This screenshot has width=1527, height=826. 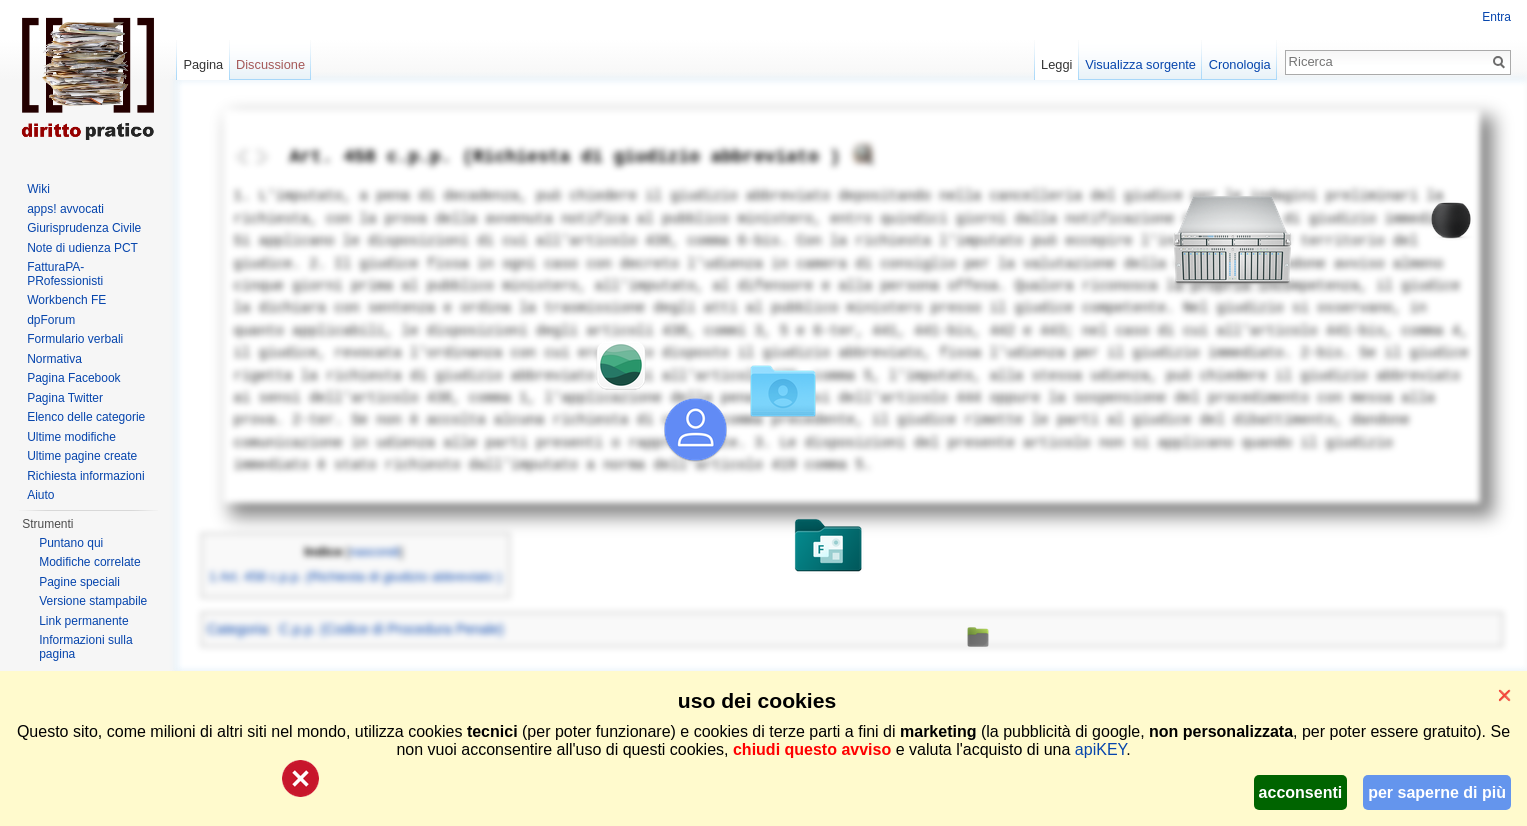 What do you see at coordinates (1451, 224) in the screenshot?
I see `access HomePod mini settings` at bounding box center [1451, 224].